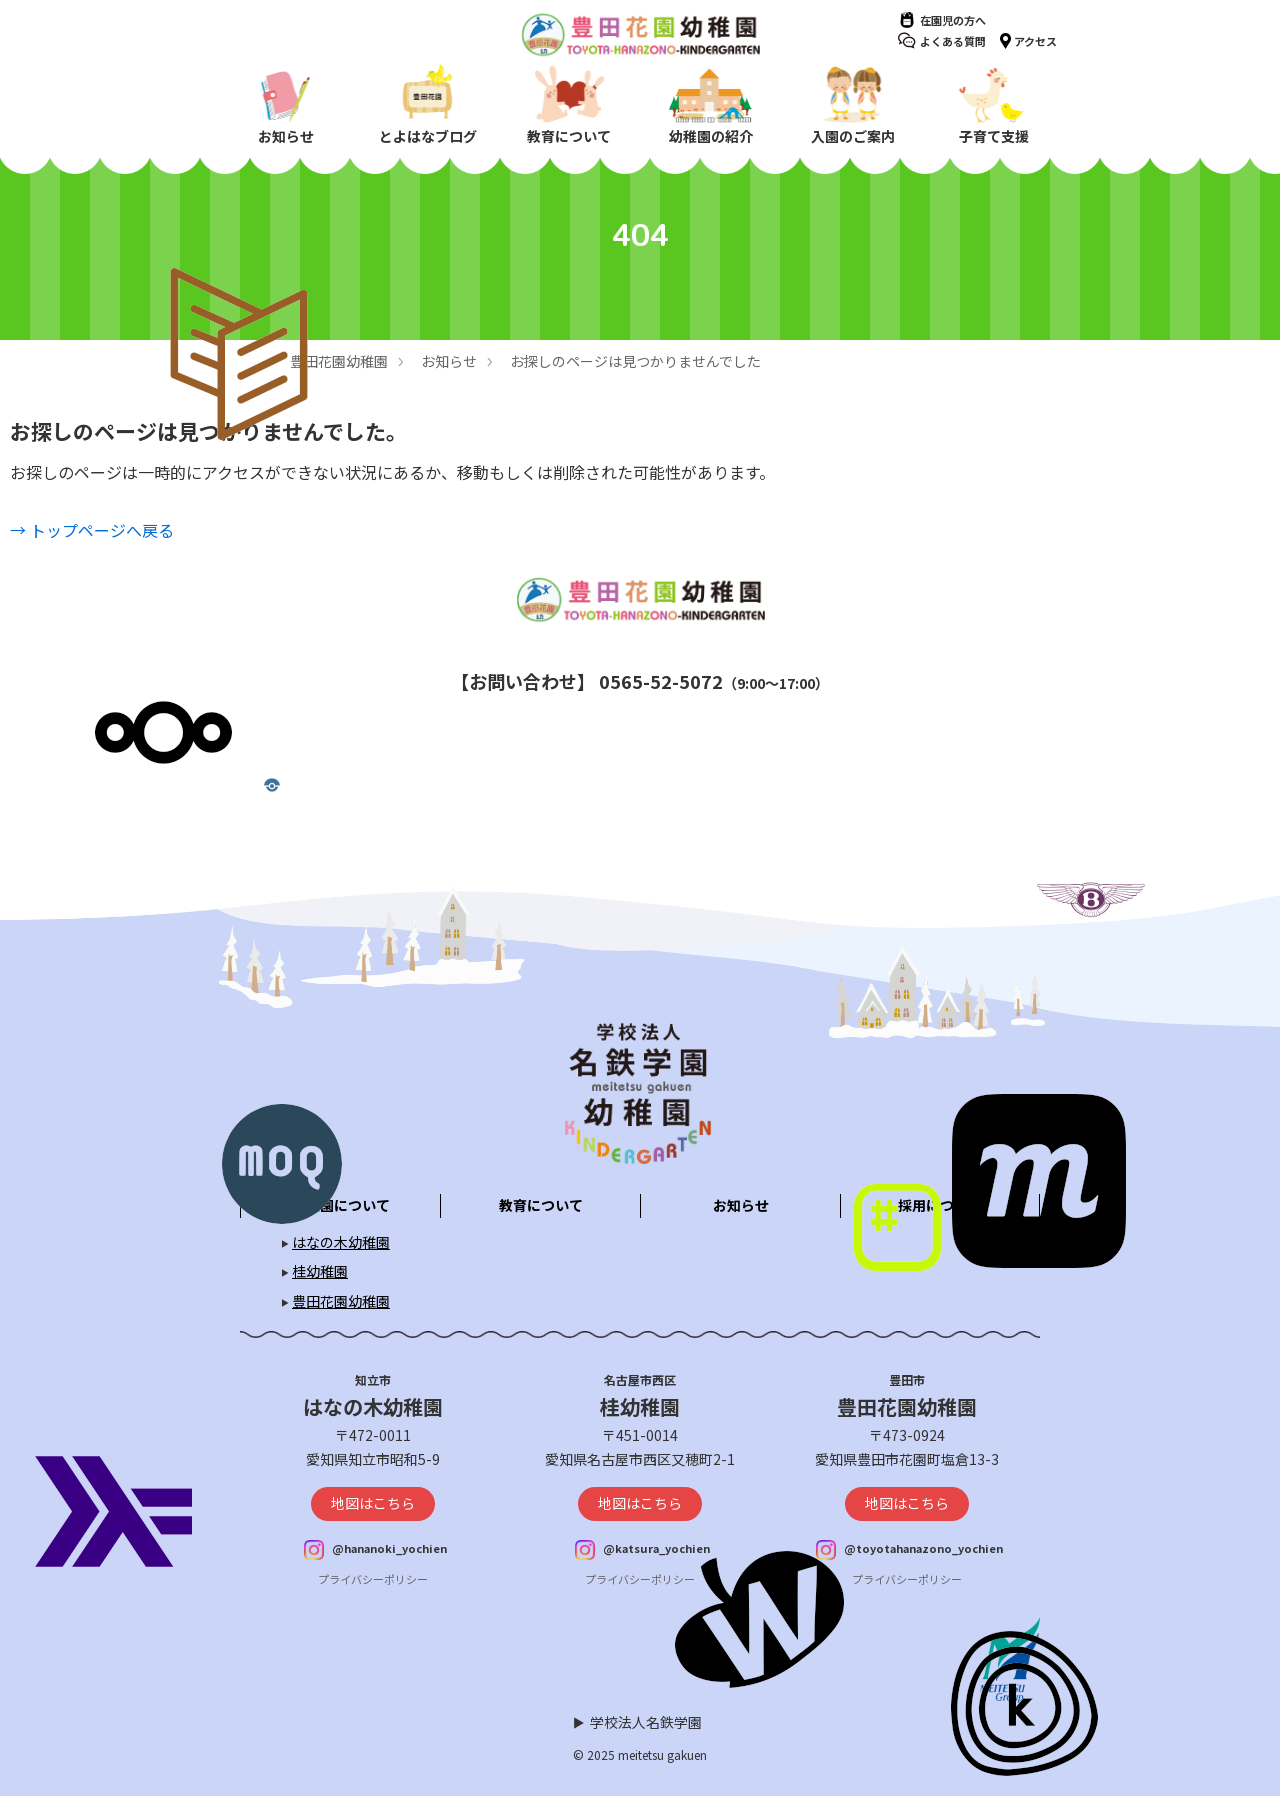  What do you see at coordinates (1091, 900) in the screenshot?
I see `Bentley Motors official brand logo` at bounding box center [1091, 900].